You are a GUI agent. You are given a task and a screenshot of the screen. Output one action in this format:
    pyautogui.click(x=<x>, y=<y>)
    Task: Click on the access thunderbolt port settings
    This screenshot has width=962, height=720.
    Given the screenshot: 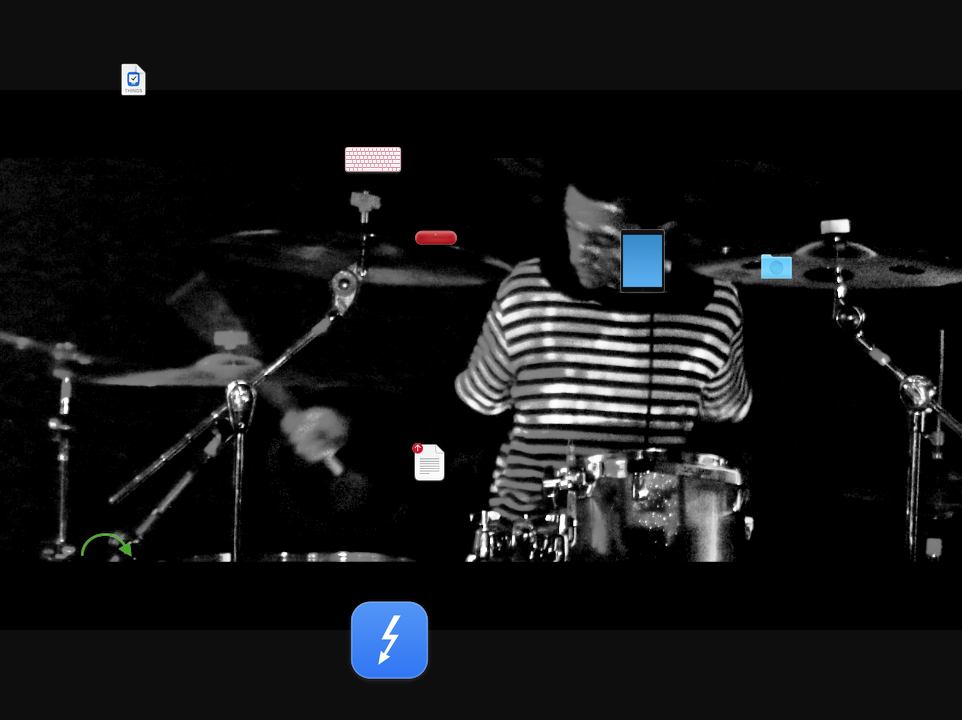 What is the action you would take?
    pyautogui.click(x=389, y=641)
    